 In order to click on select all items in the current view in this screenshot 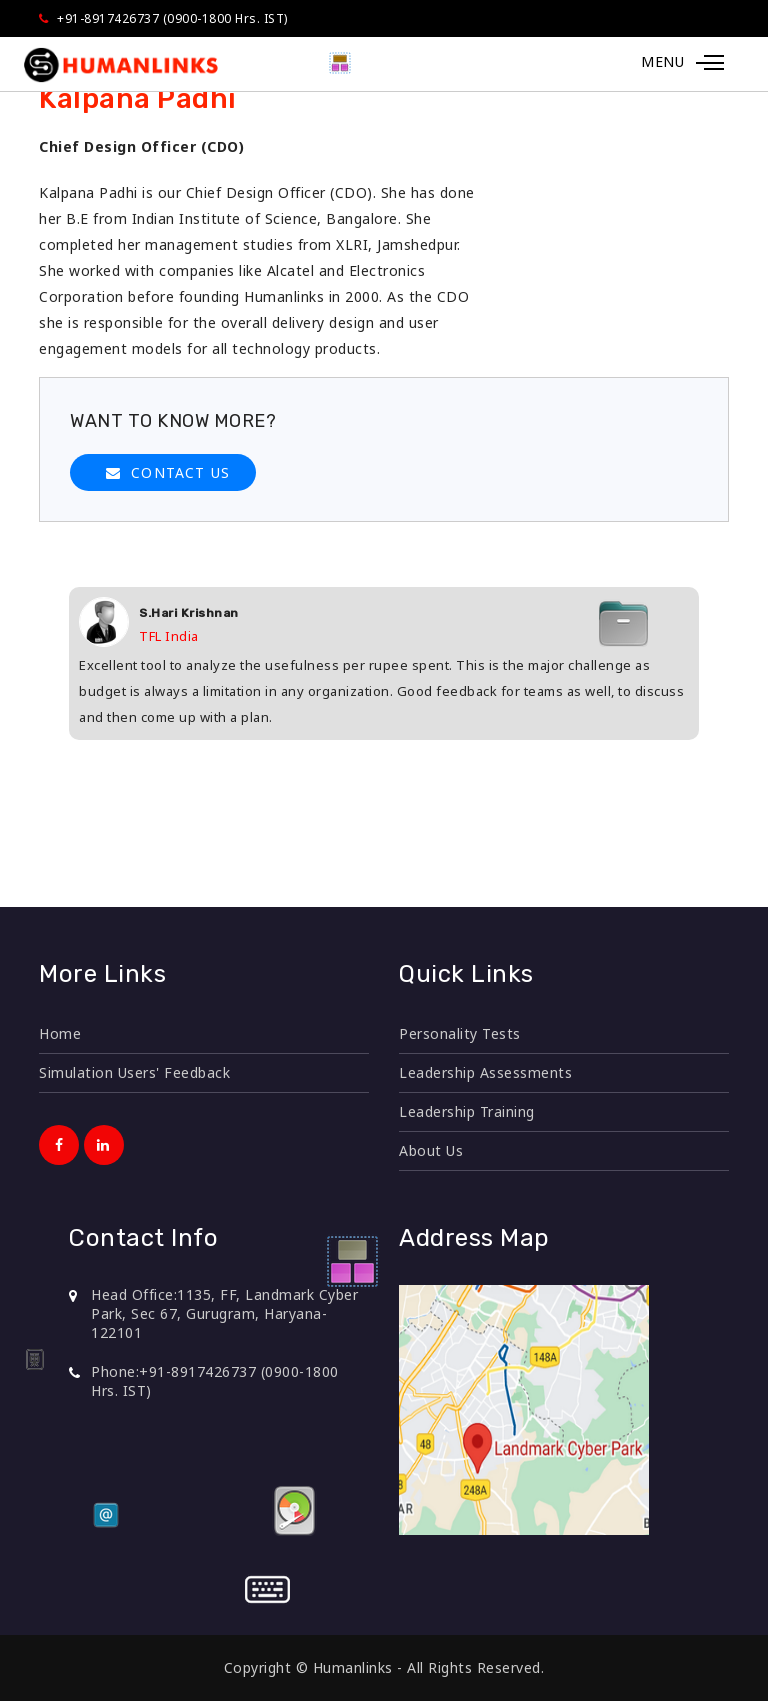, I will do `click(352, 1261)`.